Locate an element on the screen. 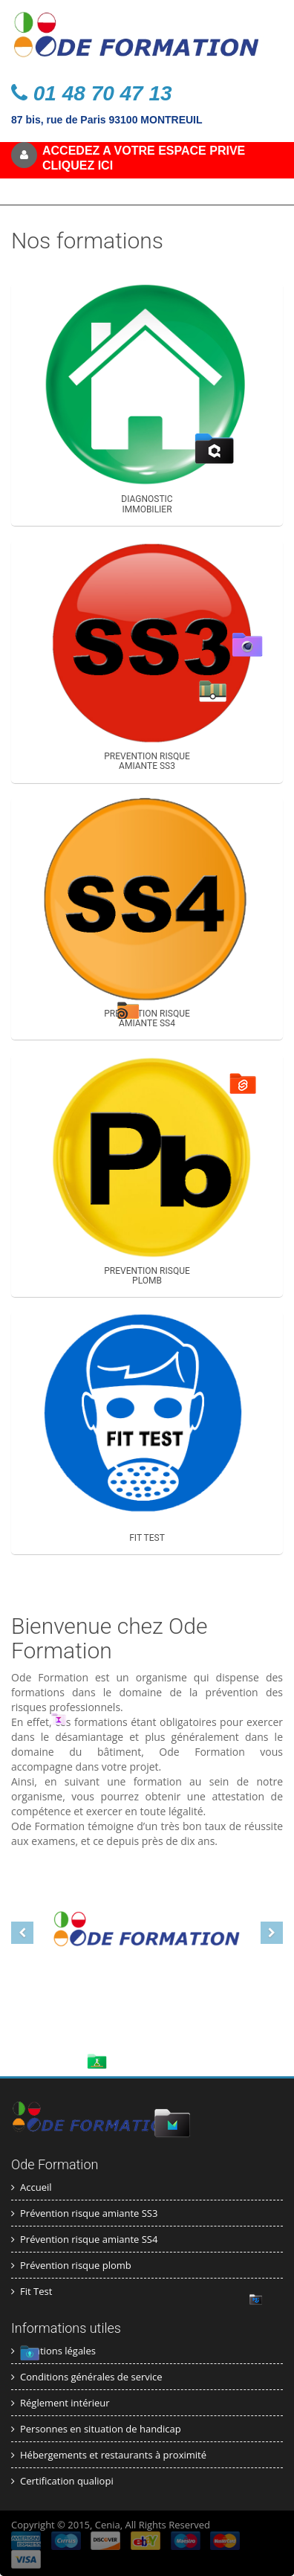 The image size is (294, 2576). open houdini project files folder is located at coordinates (128, 1011).